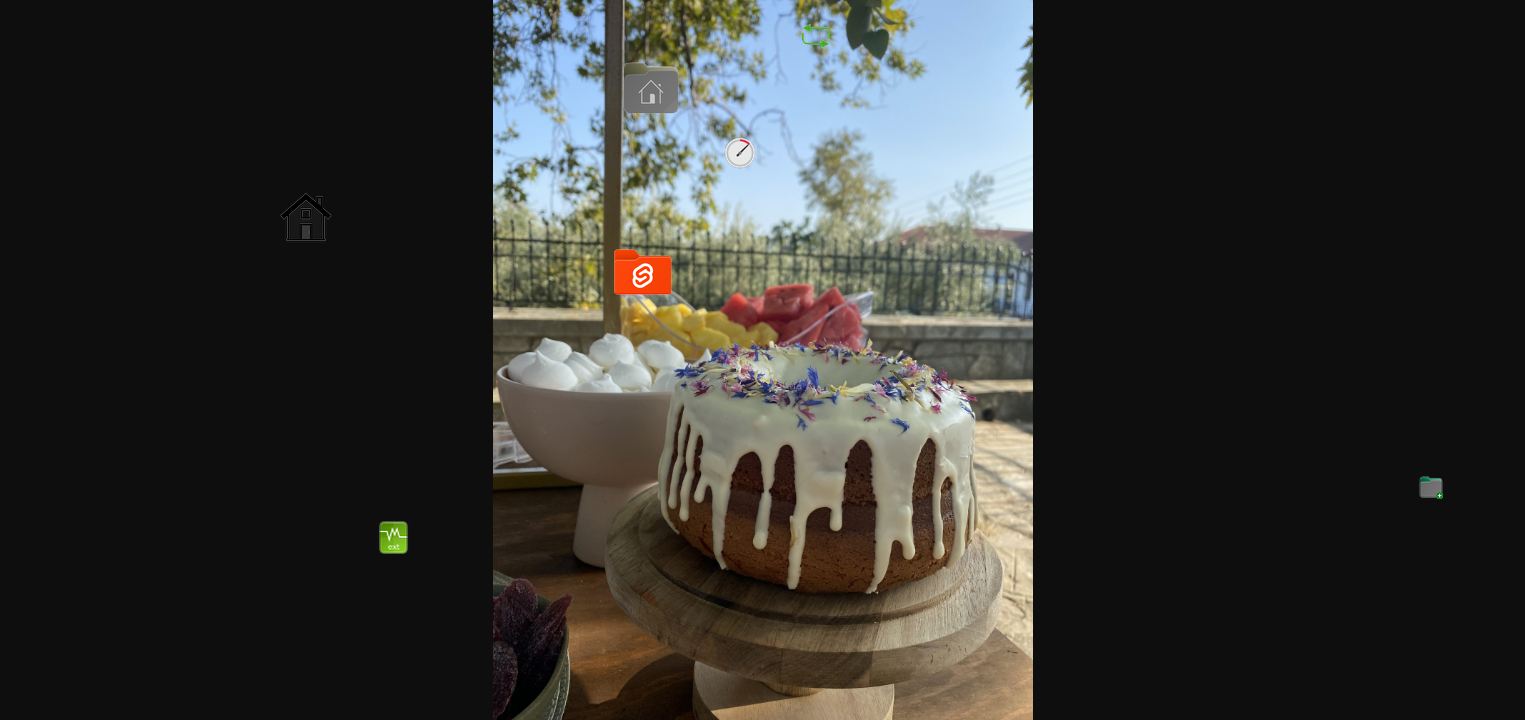 The width and height of the screenshot is (1525, 720). Describe the element at coordinates (651, 88) in the screenshot. I see `access your home folder` at that location.